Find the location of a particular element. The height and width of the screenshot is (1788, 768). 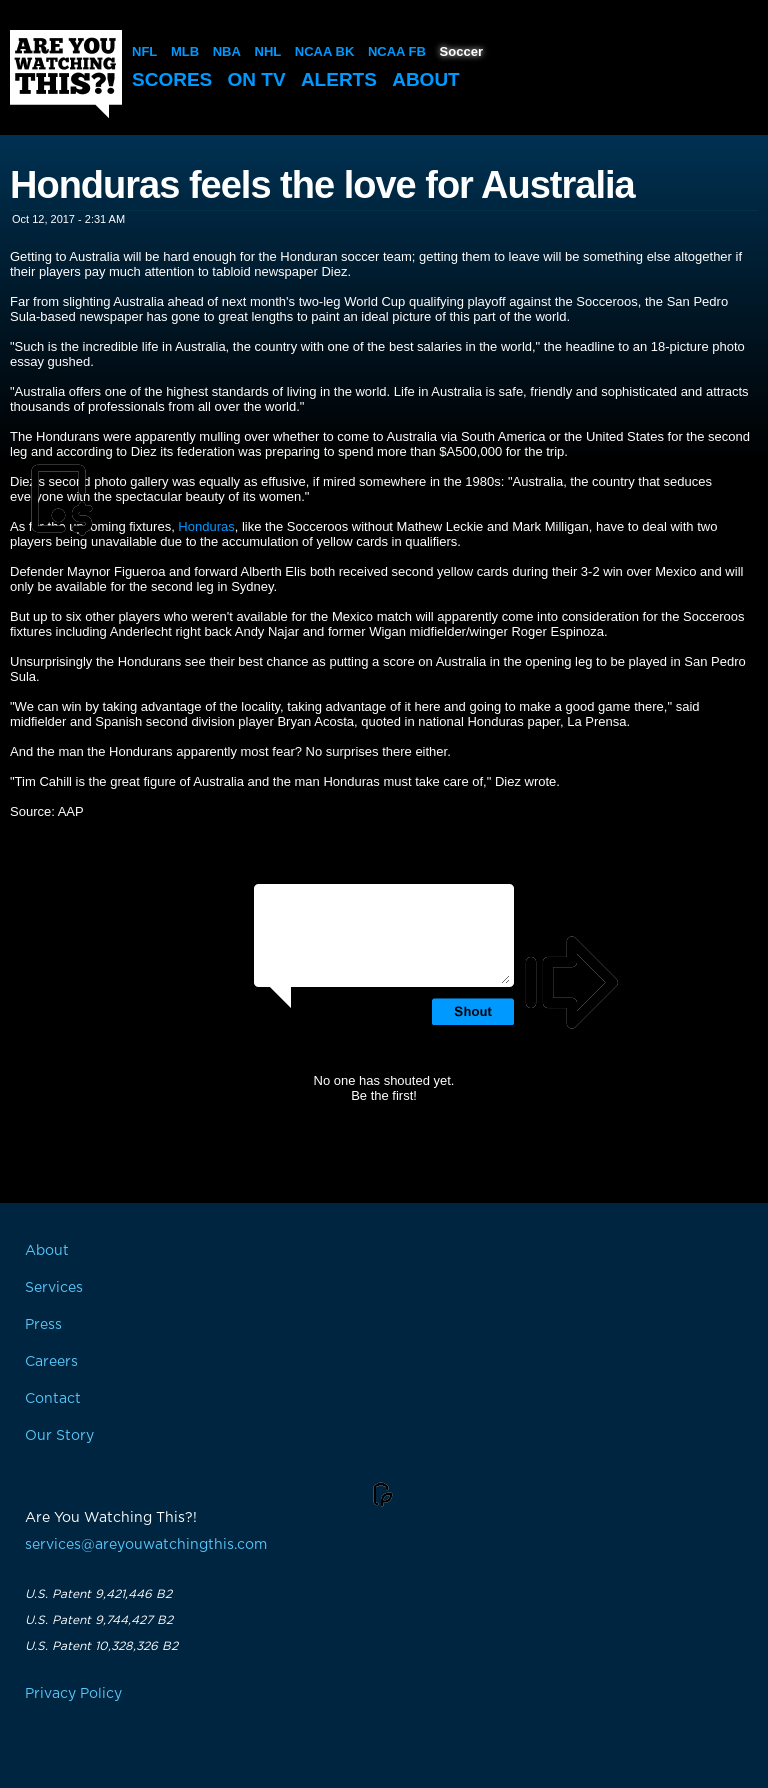

access tablet payment or billing settings is located at coordinates (58, 498).